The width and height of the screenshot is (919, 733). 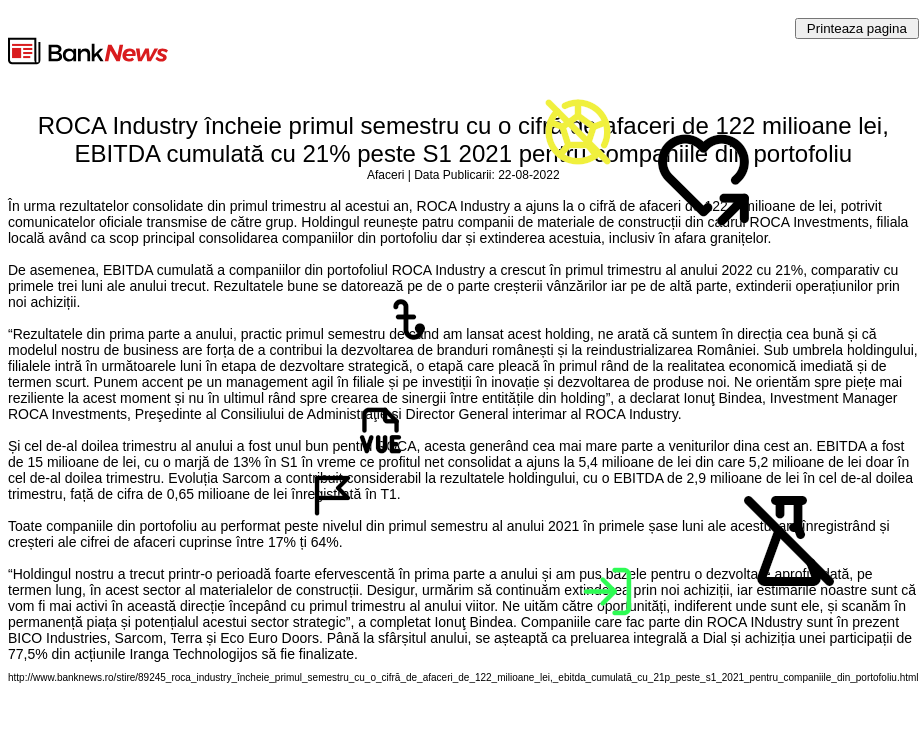 What do you see at coordinates (607, 591) in the screenshot?
I see `sign in to your account` at bounding box center [607, 591].